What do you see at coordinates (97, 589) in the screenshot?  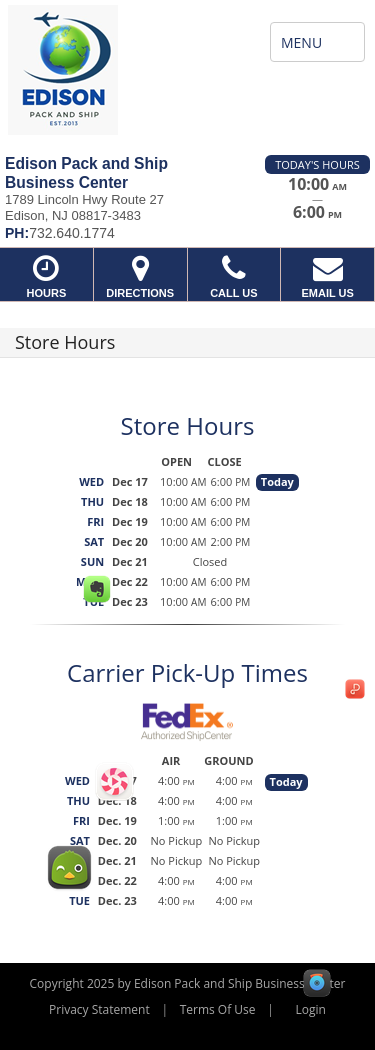 I see `open evernote note-taking app` at bounding box center [97, 589].